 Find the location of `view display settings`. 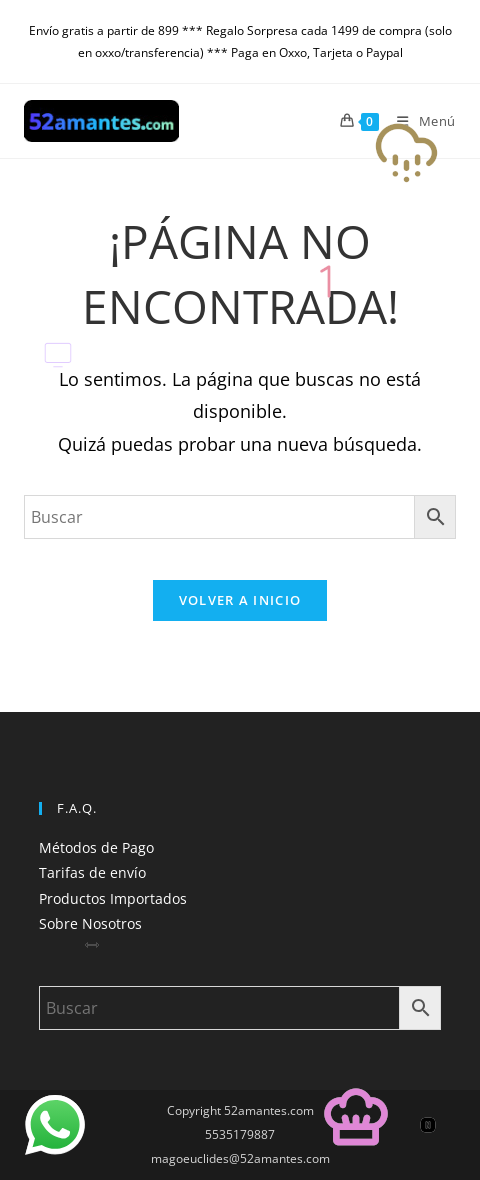

view display settings is located at coordinates (58, 354).